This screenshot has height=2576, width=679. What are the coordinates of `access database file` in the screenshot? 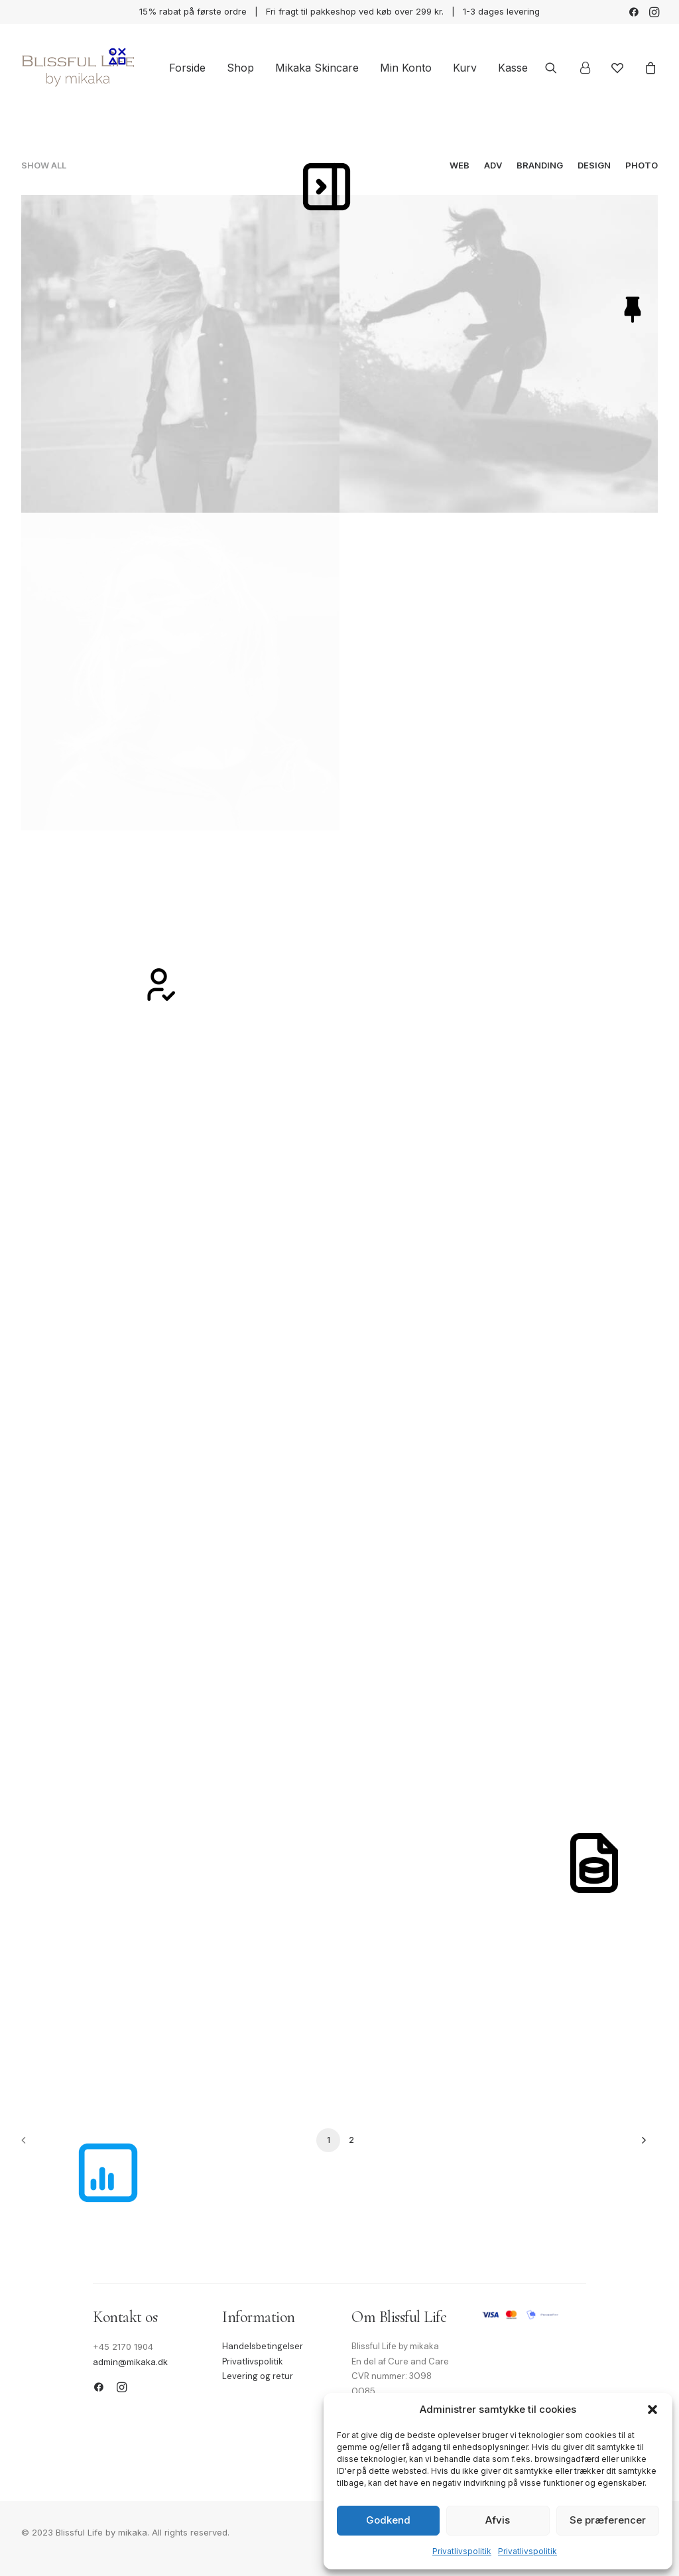 It's located at (594, 1863).